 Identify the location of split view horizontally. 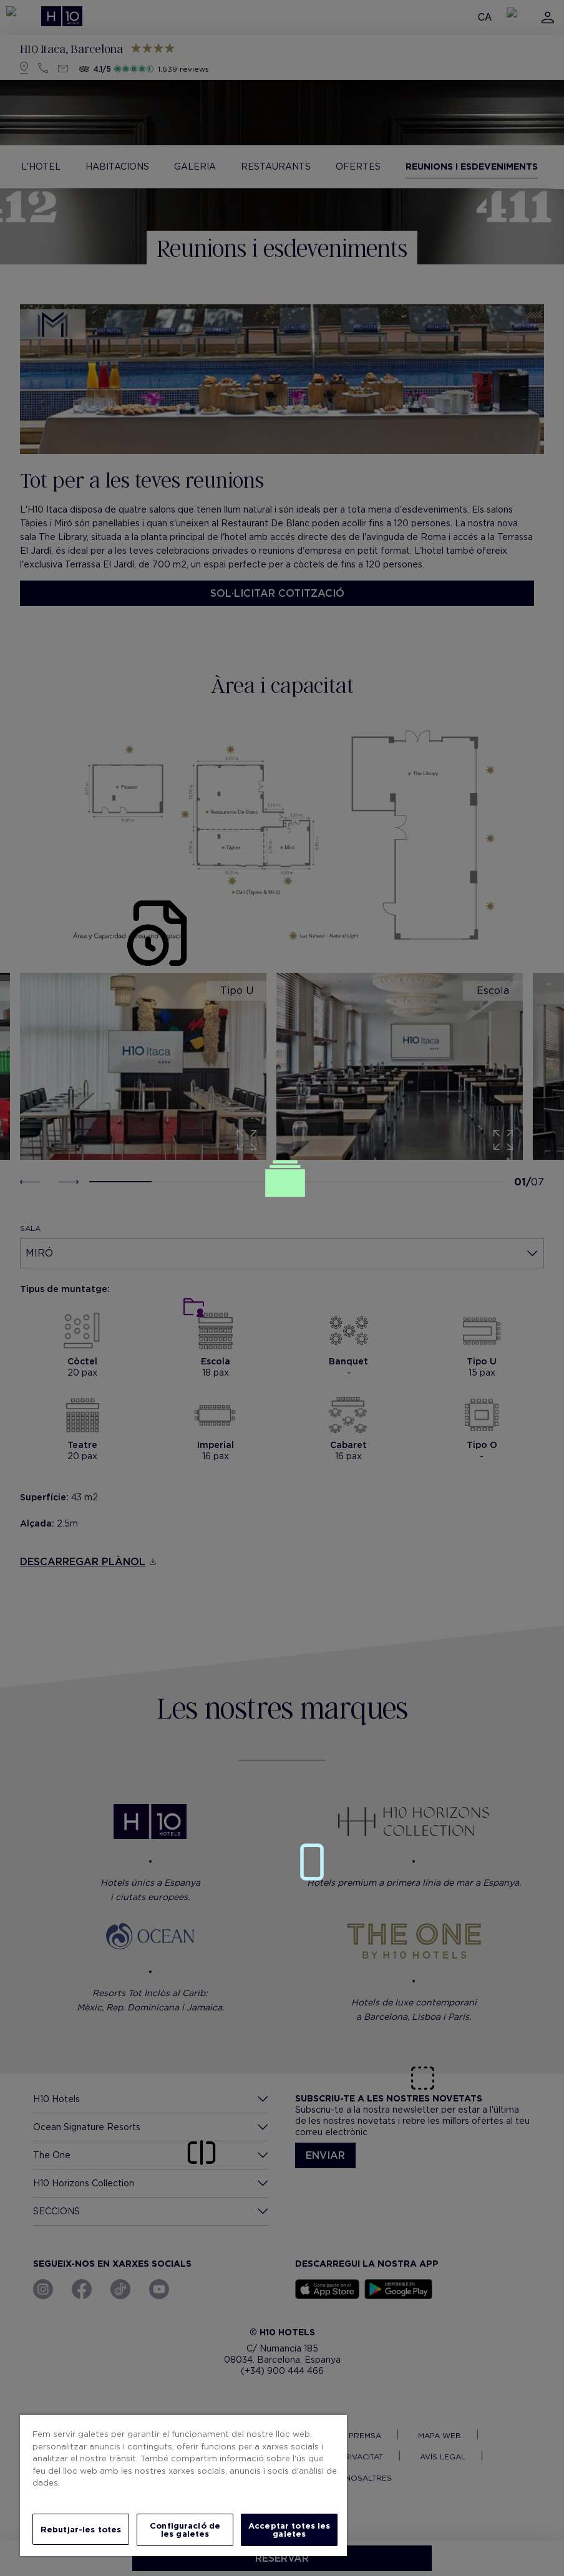
(202, 2153).